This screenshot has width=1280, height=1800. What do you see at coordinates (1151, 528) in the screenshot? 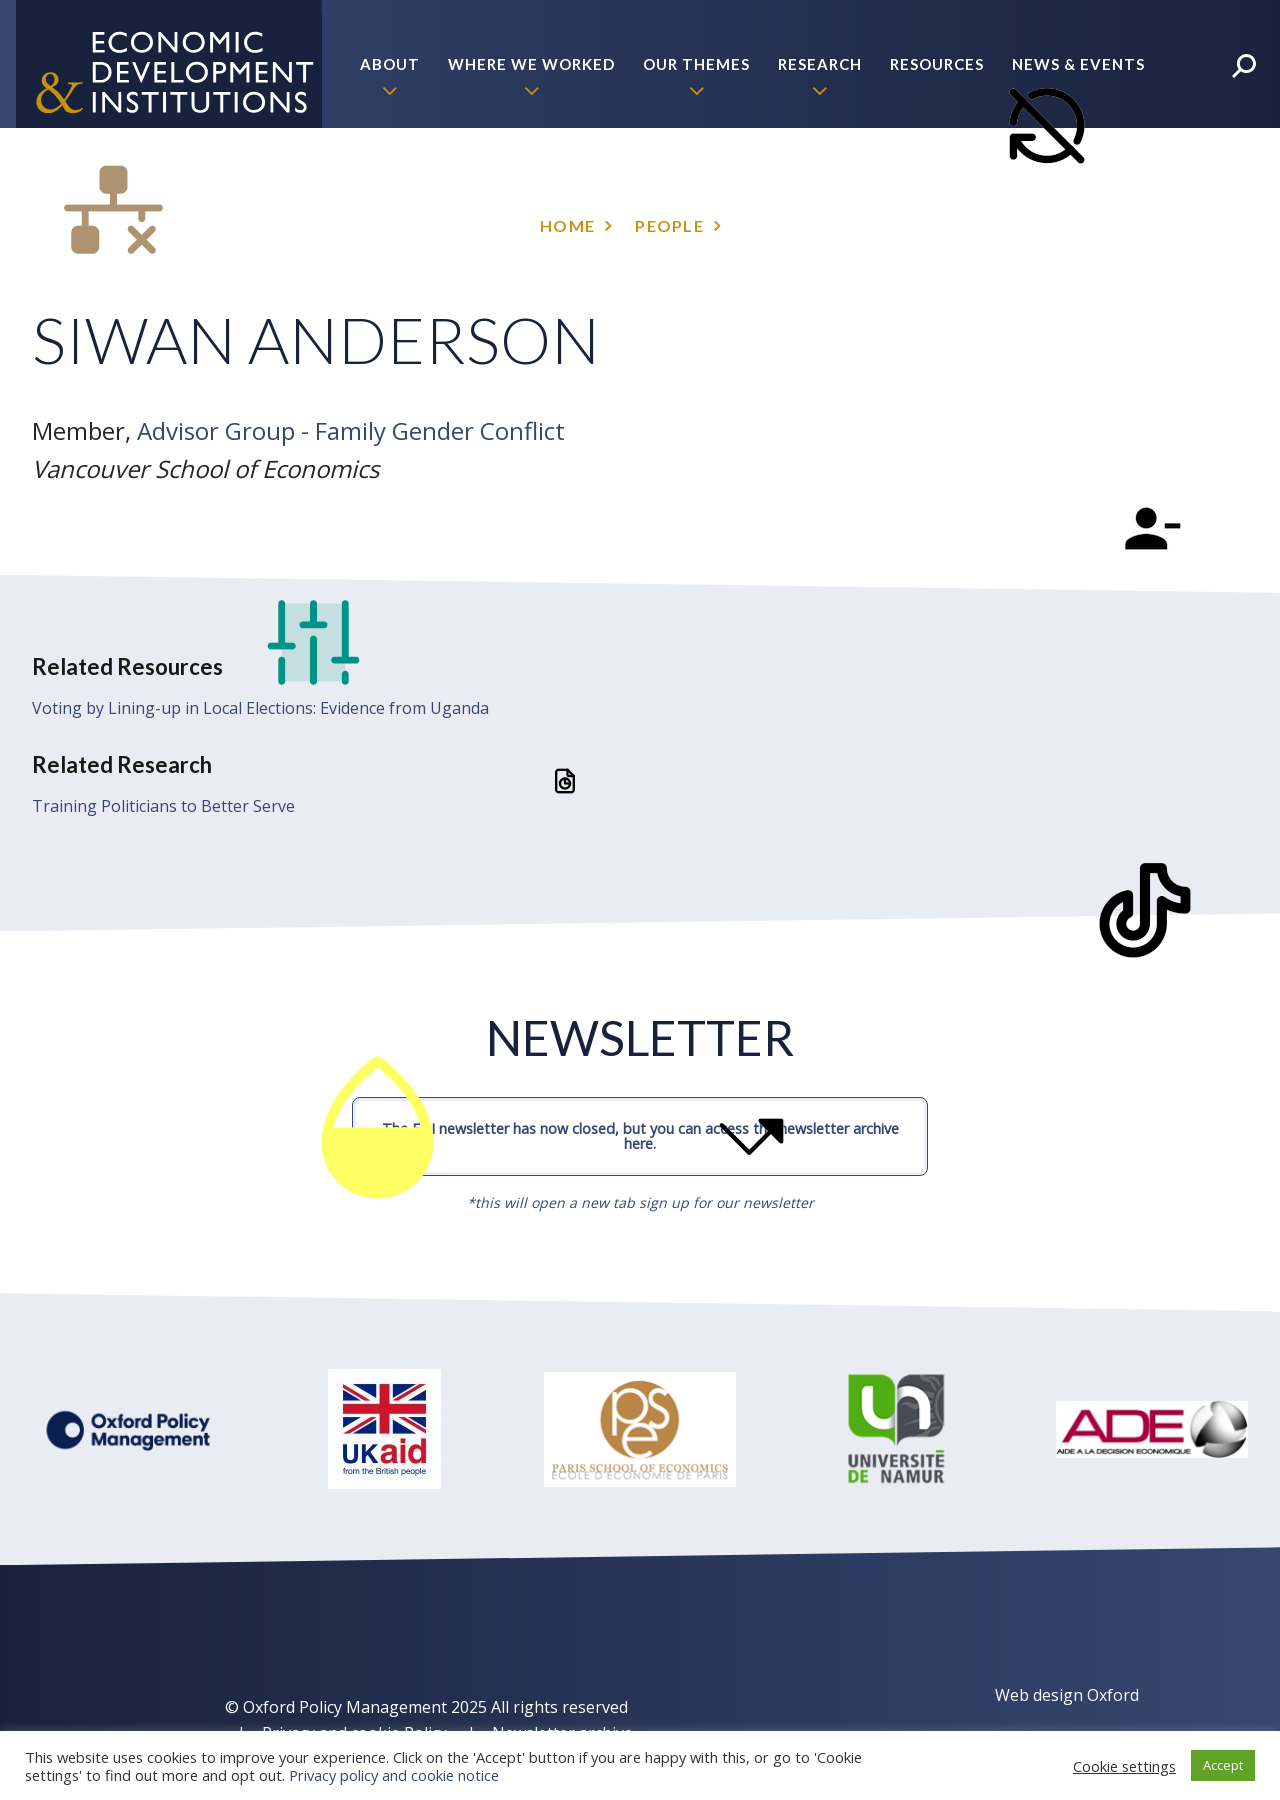
I see `remove a contact or friend` at bounding box center [1151, 528].